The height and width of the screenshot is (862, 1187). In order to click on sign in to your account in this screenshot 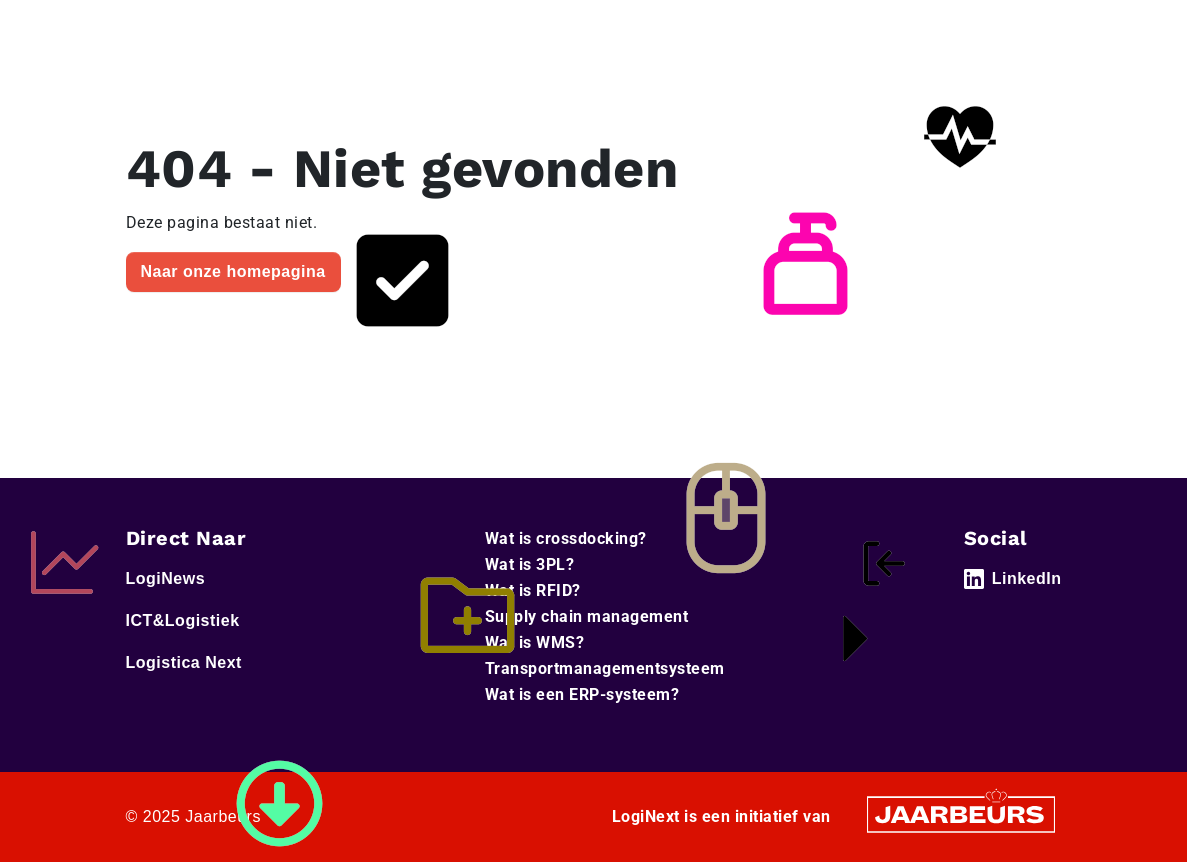, I will do `click(882, 563)`.